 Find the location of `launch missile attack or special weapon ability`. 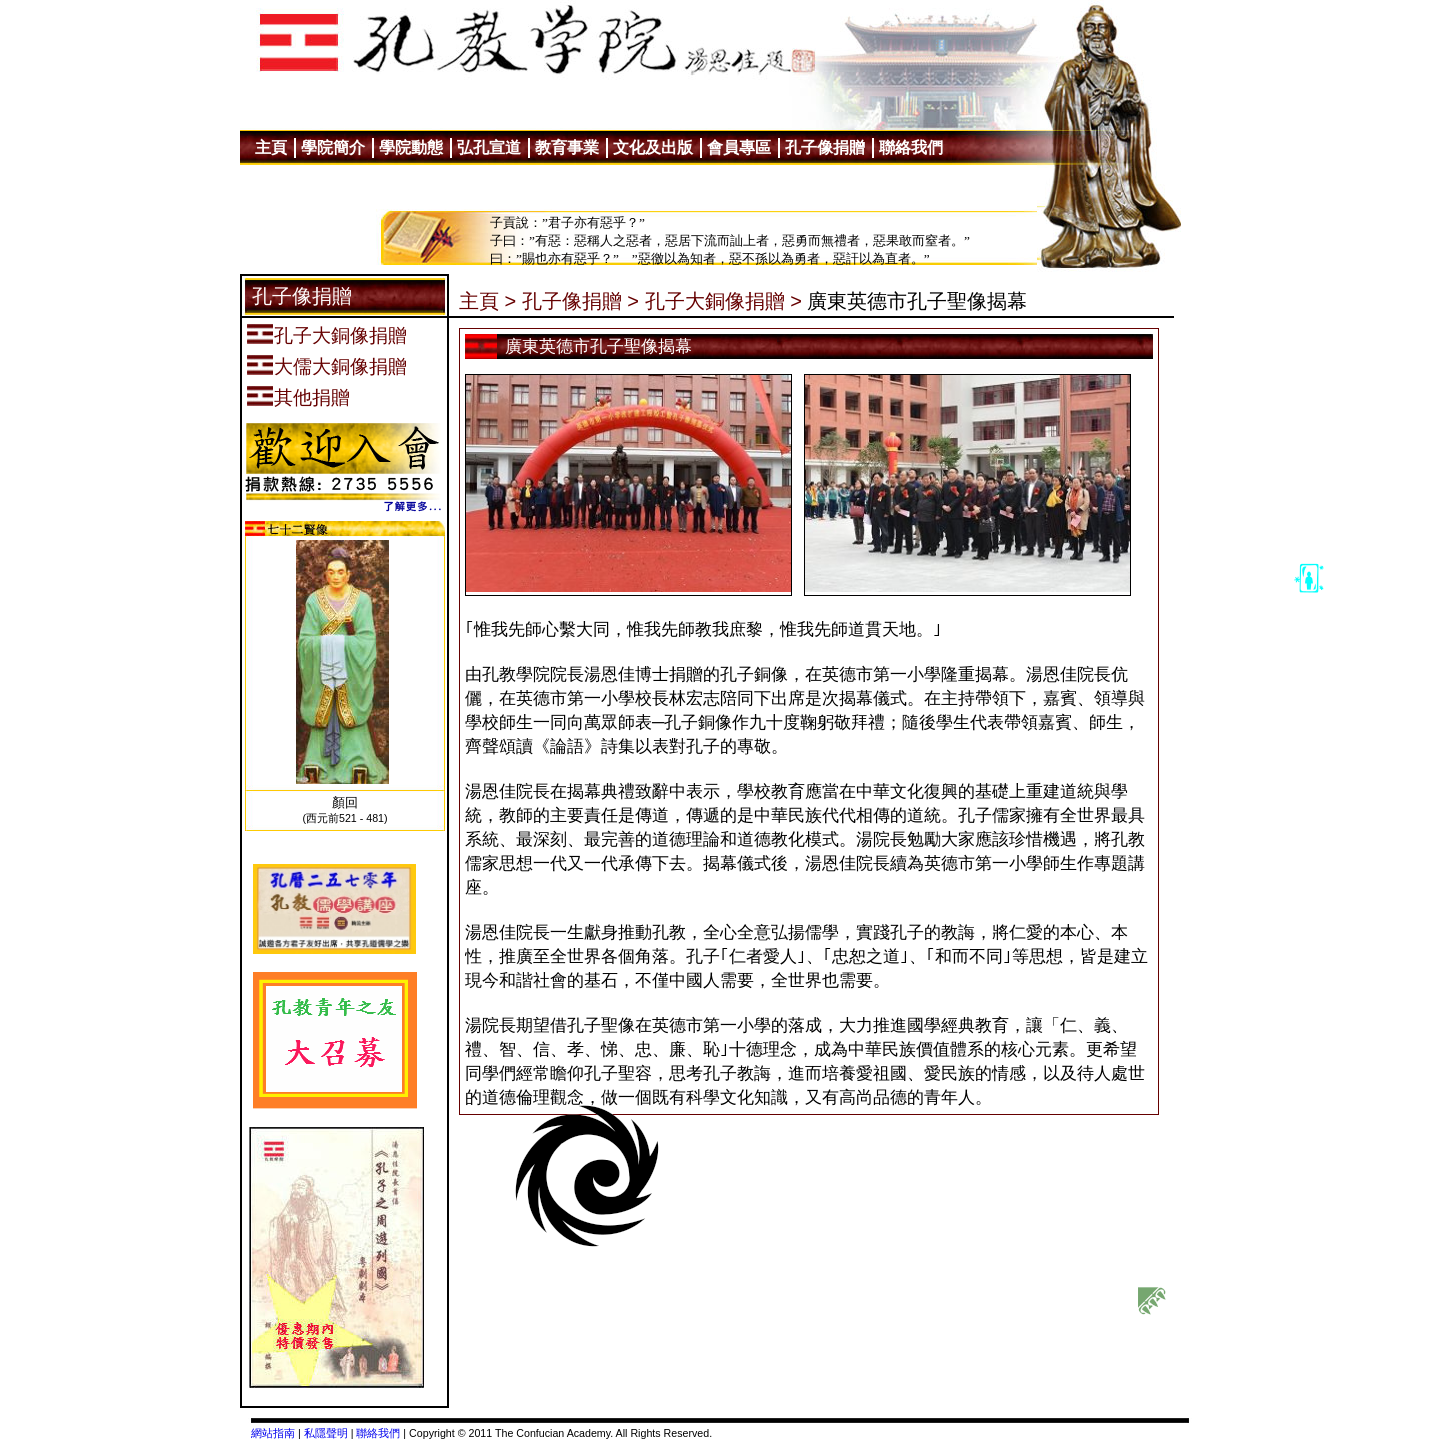

launch missile attack or special weapon ability is located at coordinates (1152, 1301).